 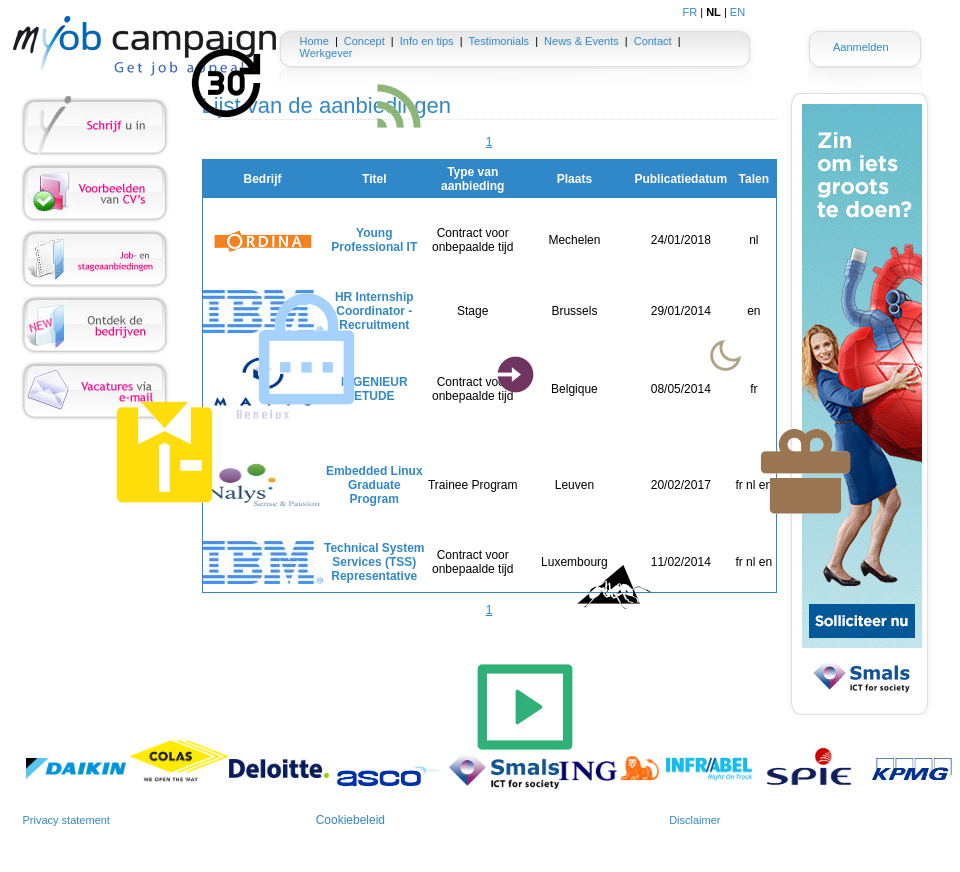 What do you see at coordinates (306, 351) in the screenshot?
I see `enter password to unlock` at bounding box center [306, 351].